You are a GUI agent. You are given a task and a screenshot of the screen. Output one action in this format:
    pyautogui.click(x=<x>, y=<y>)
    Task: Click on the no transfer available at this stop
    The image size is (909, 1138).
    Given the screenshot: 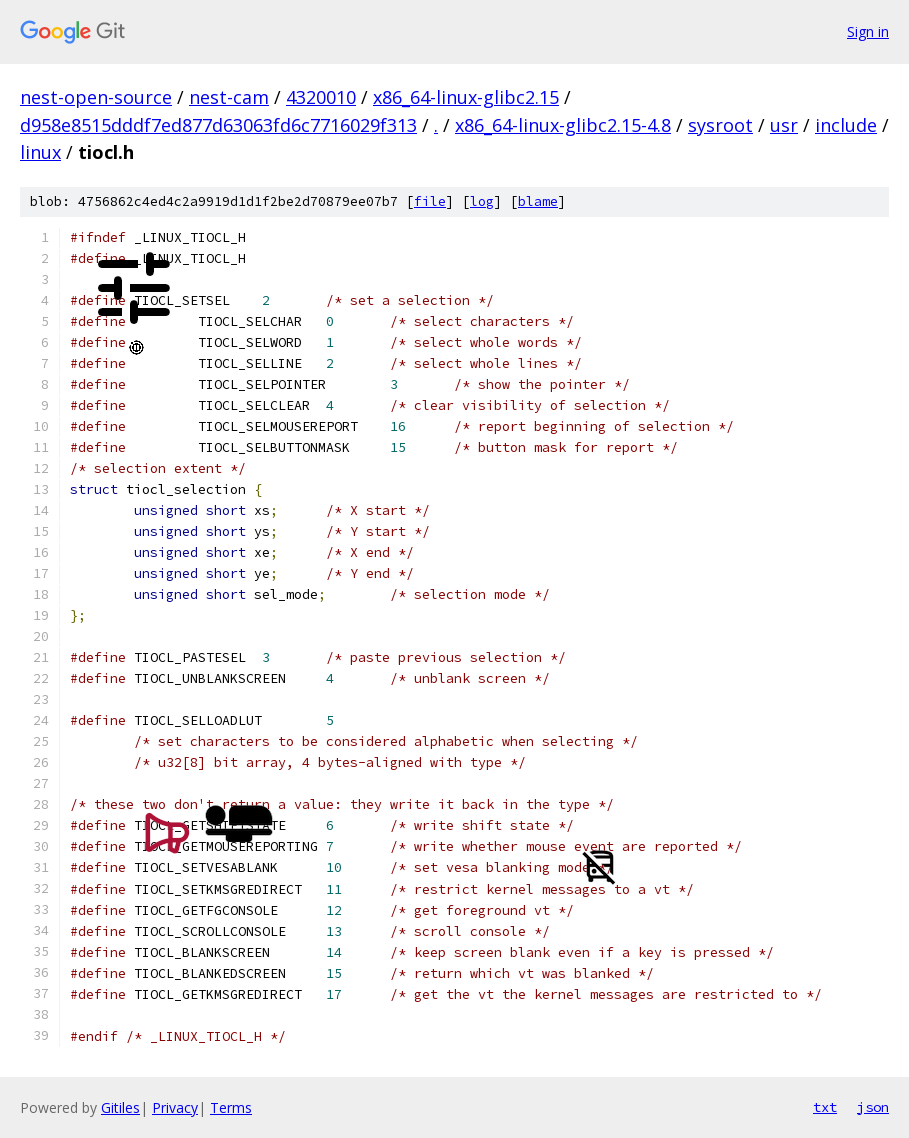 What is the action you would take?
    pyautogui.click(x=600, y=867)
    